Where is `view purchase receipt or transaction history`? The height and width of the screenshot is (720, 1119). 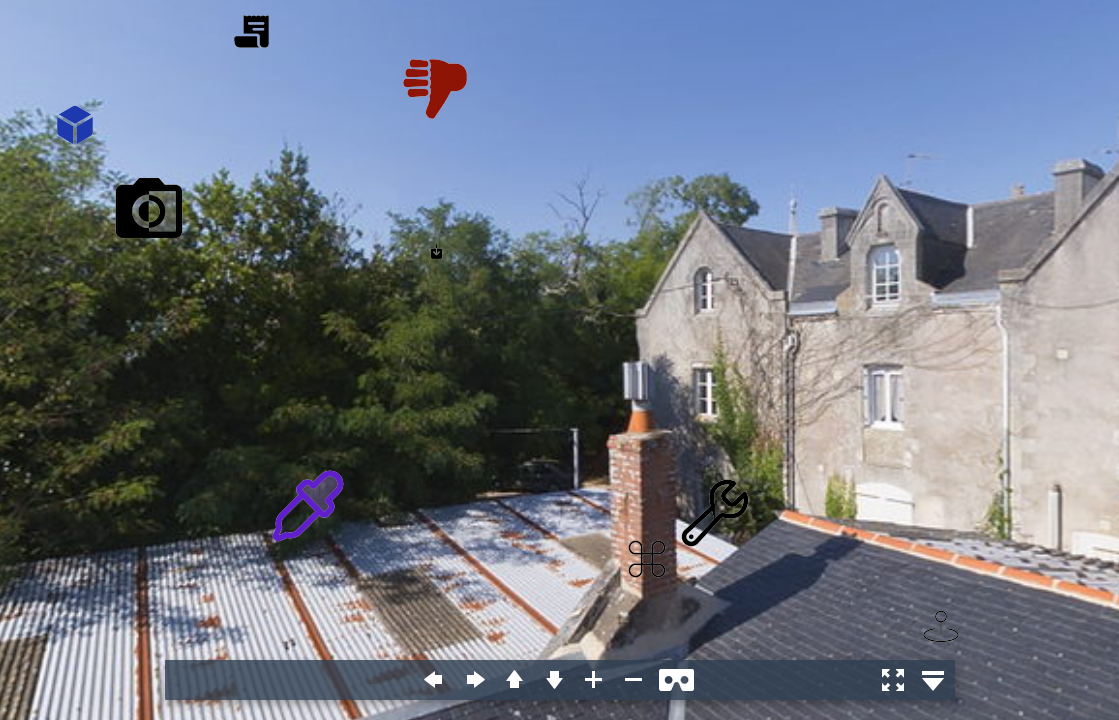 view purchase receipt or transaction history is located at coordinates (251, 31).